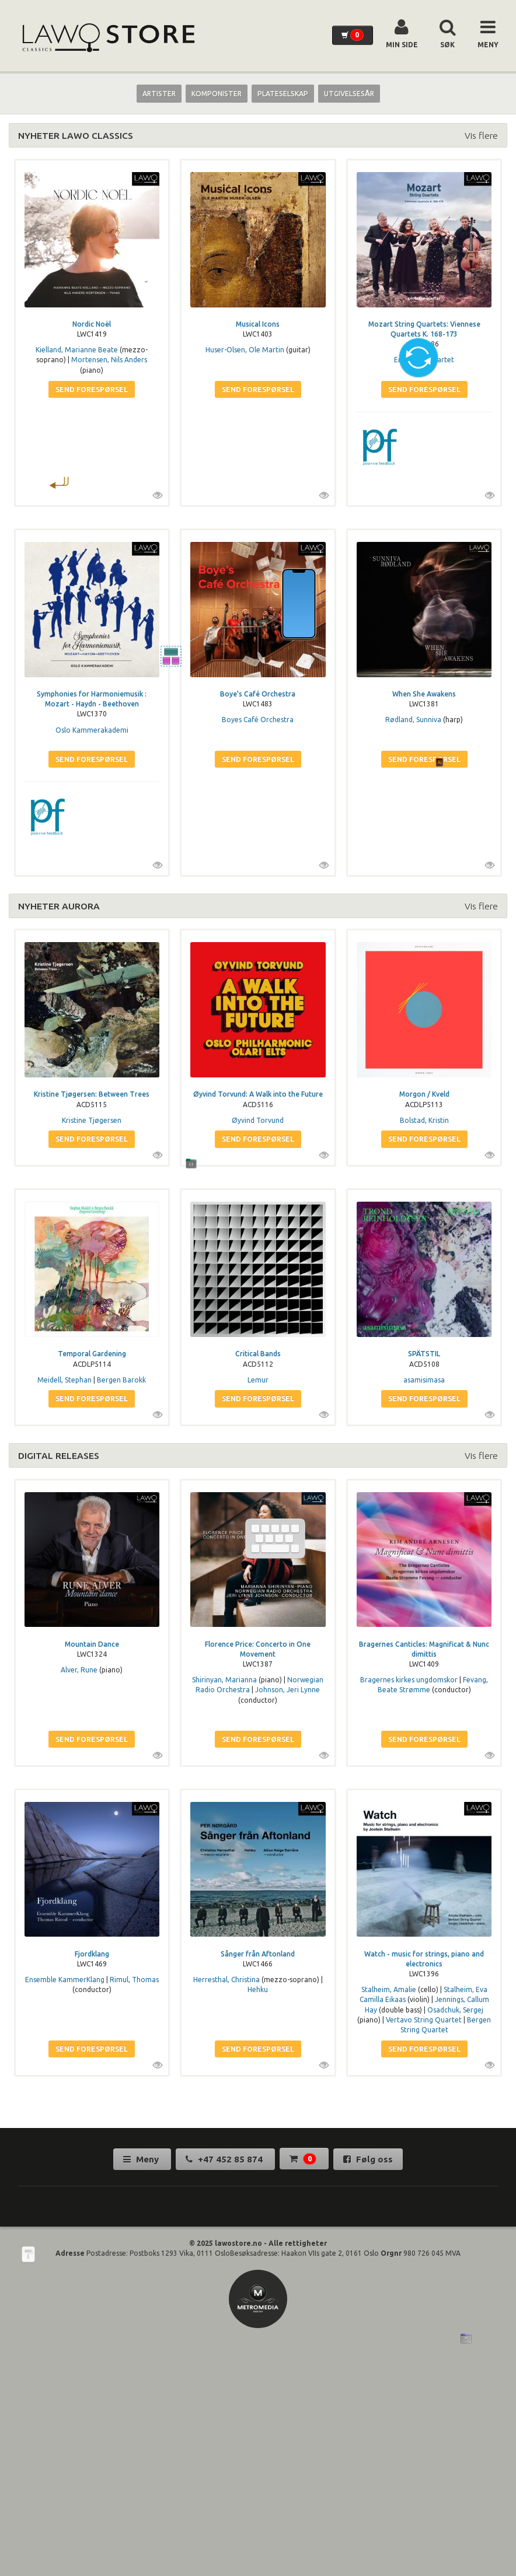 The height and width of the screenshot is (2576, 516). I want to click on reply to all recipients of an email, so click(58, 482).